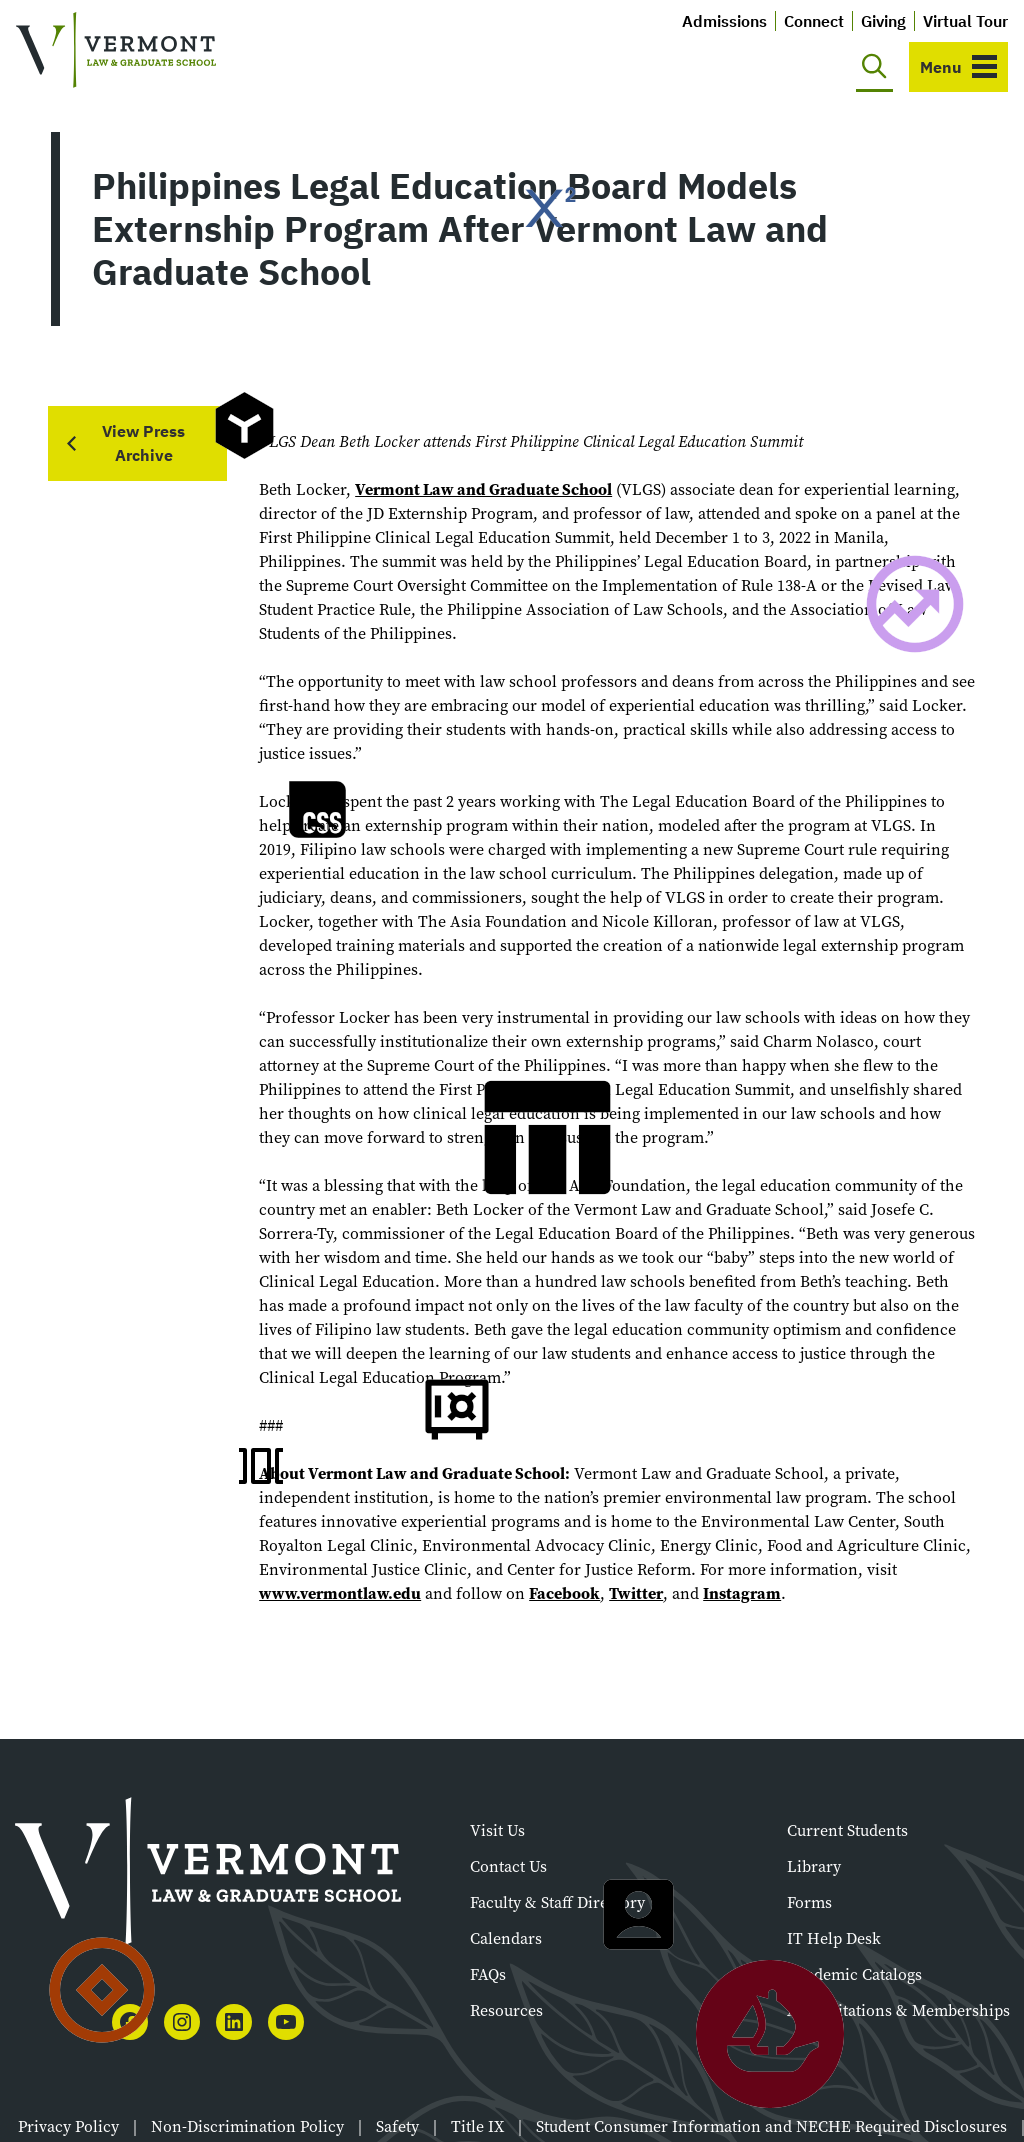 This screenshot has width=1024, height=2142. What do you see at coordinates (915, 604) in the screenshot?
I see `view financial performance or fund growth` at bounding box center [915, 604].